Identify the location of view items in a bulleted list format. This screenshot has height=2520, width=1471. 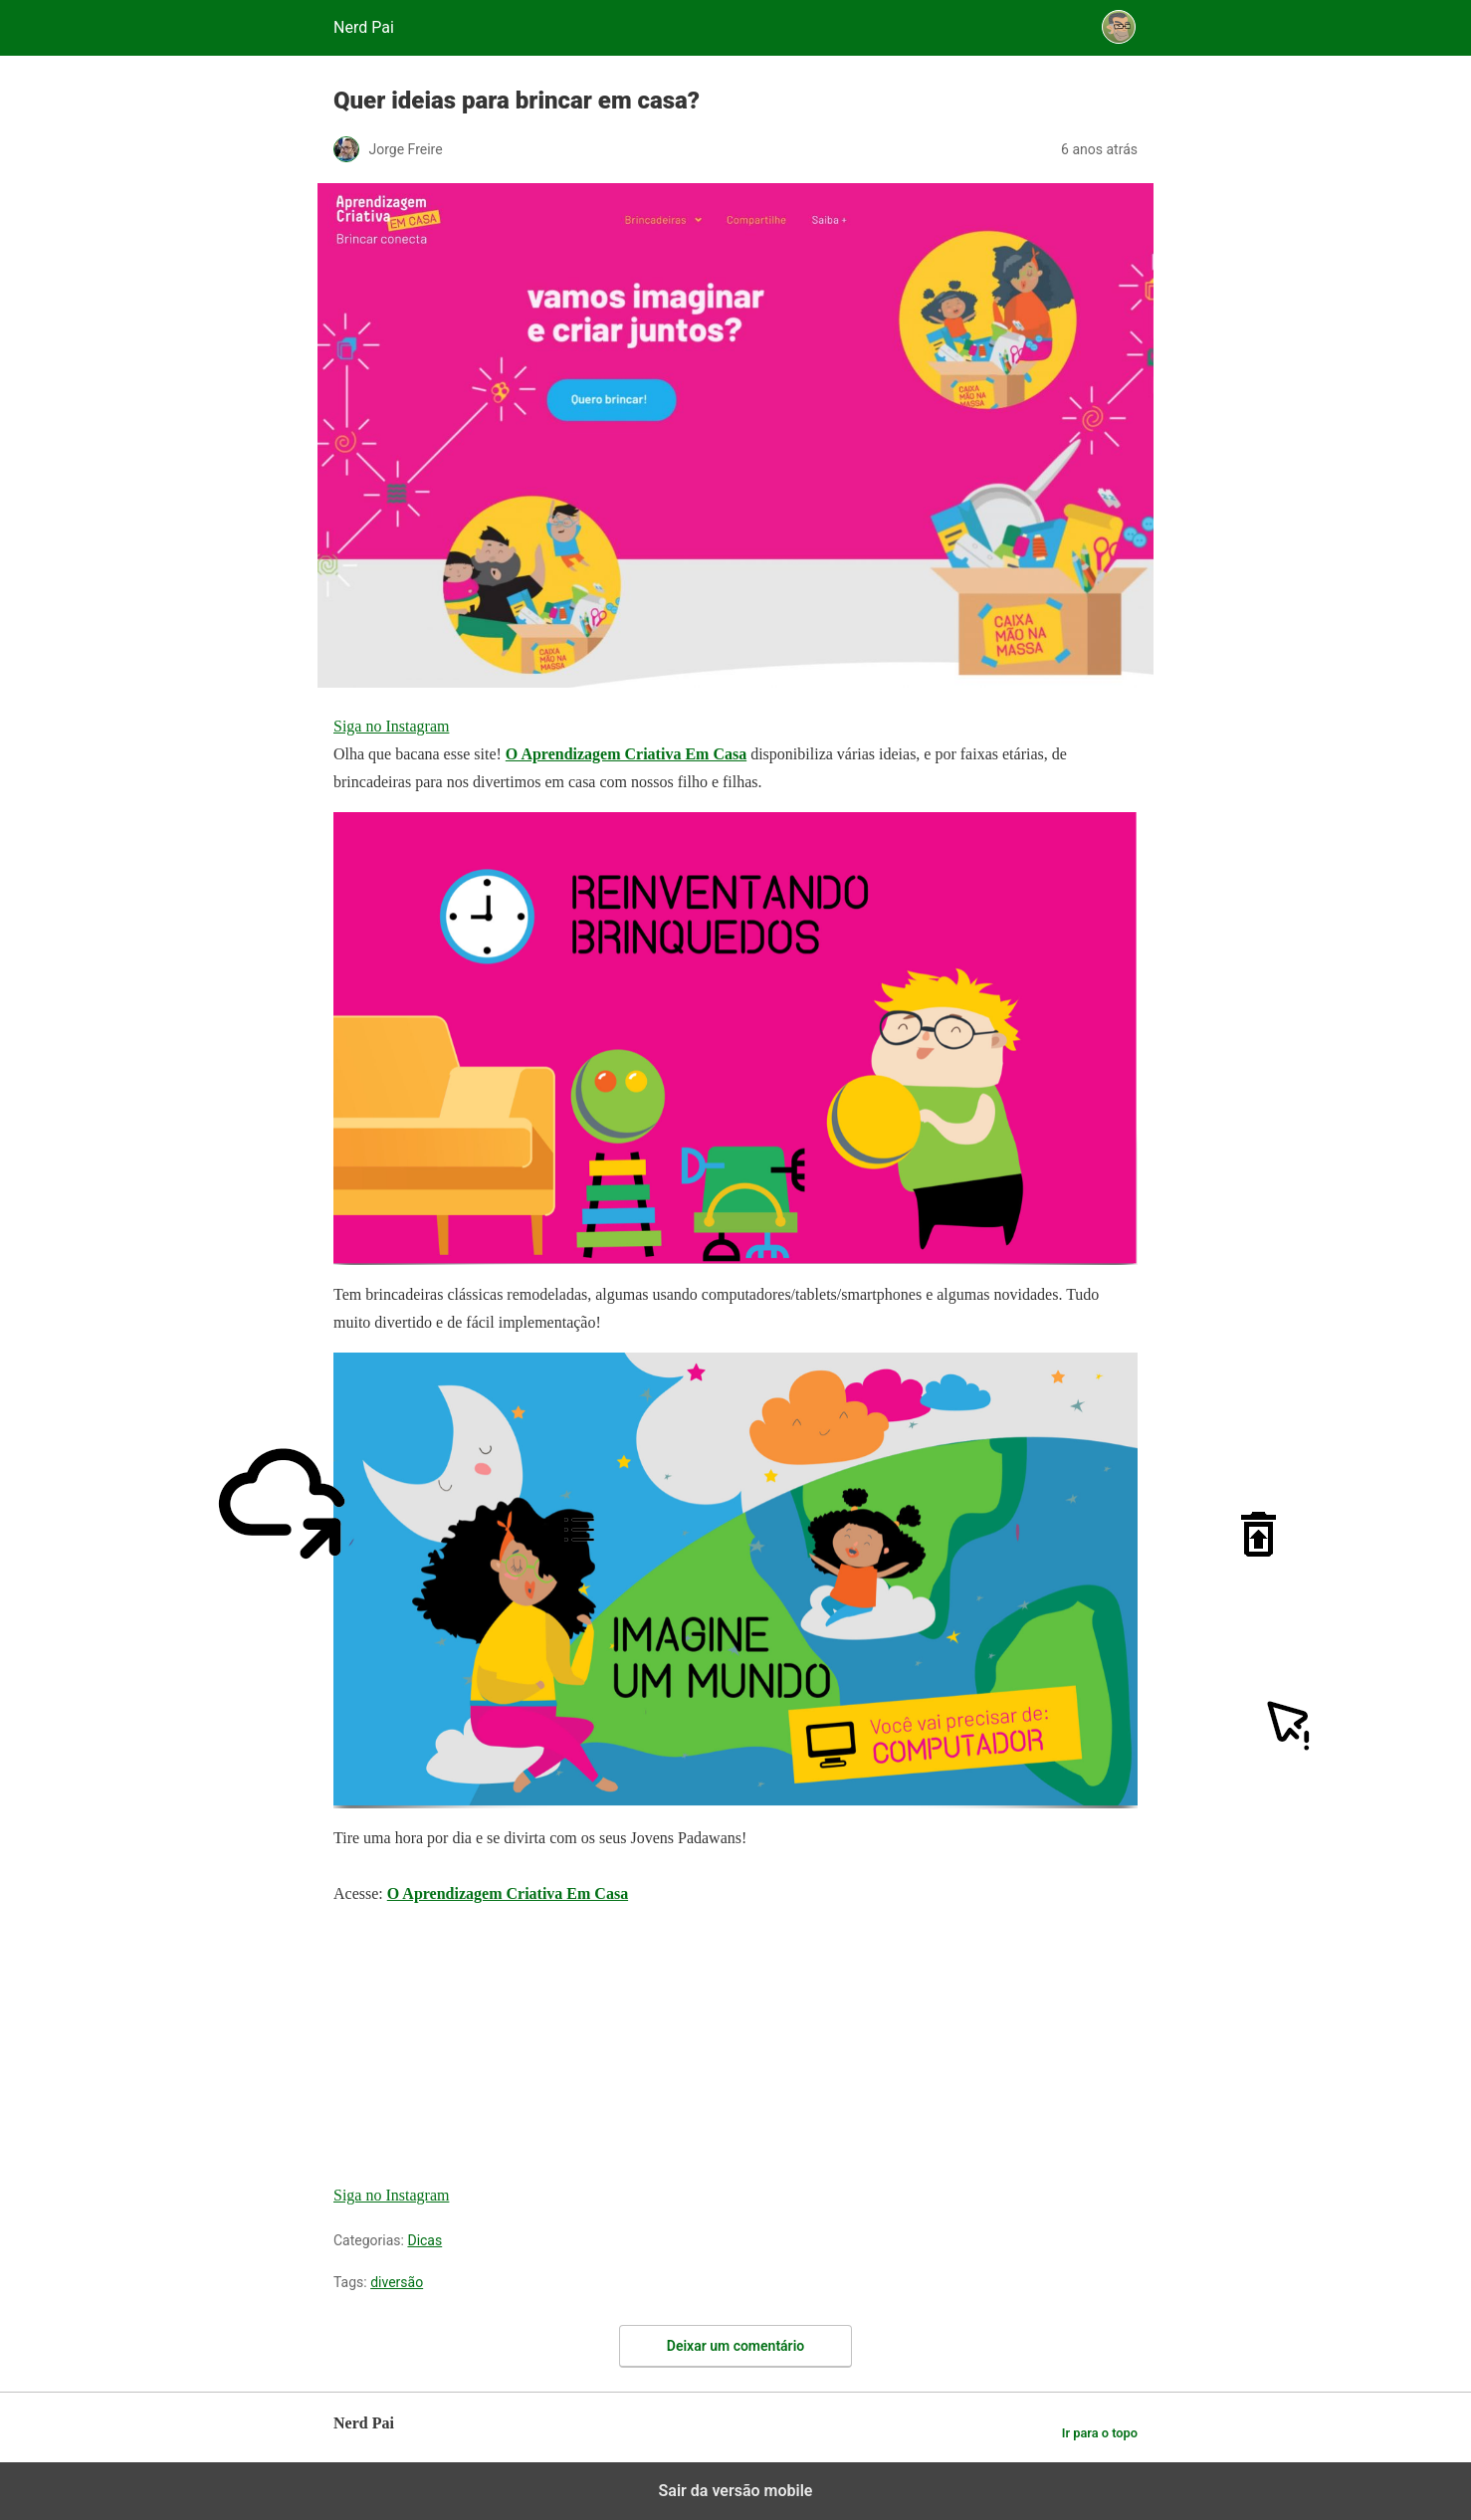
(579, 1530).